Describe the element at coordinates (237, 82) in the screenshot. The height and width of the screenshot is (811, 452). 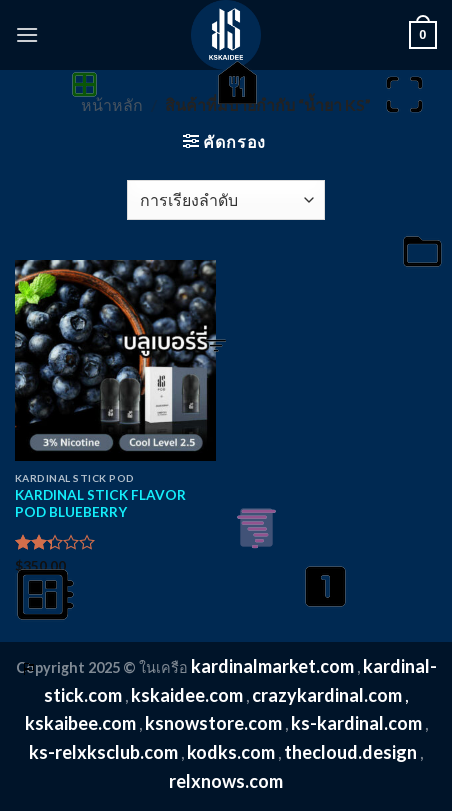
I see `find nearby food banks or food assistance locations` at that location.